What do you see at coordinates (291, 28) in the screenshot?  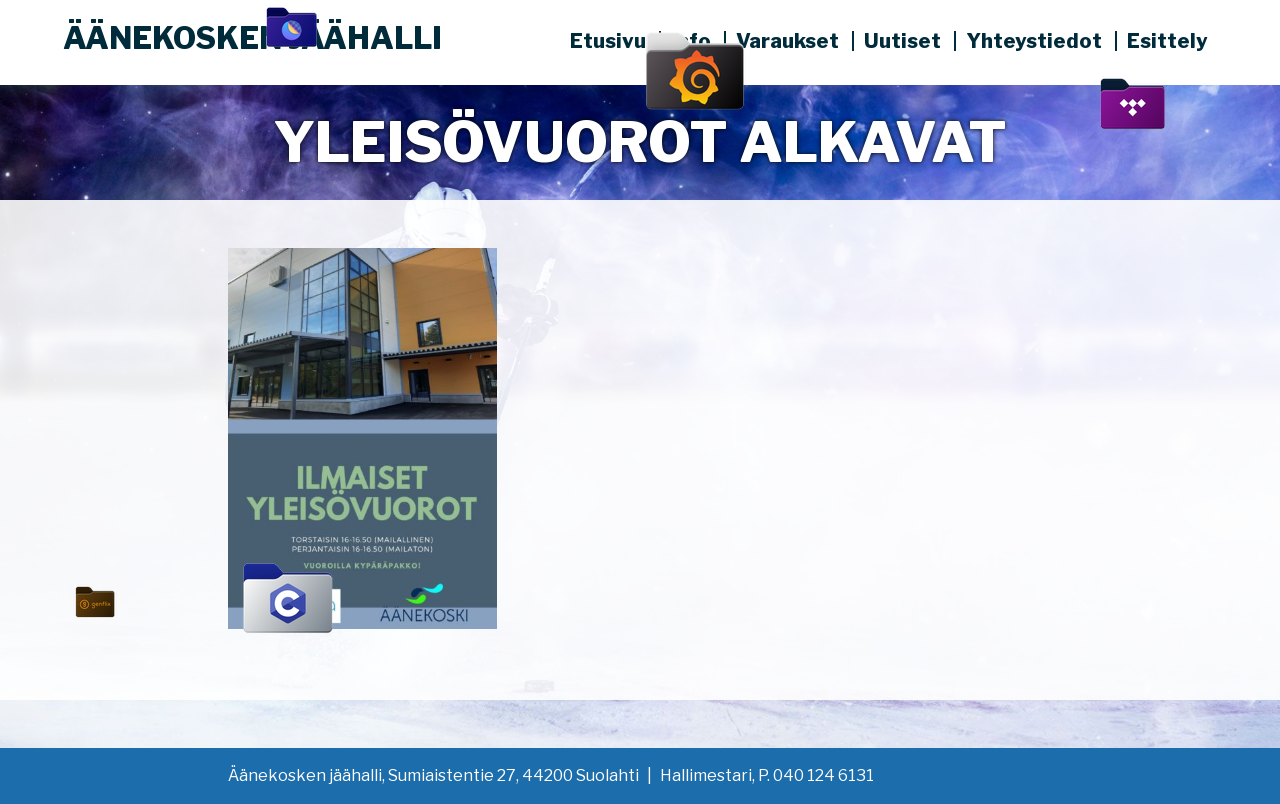 I see `open wondershare pixcut project folder` at bounding box center [291, 28].